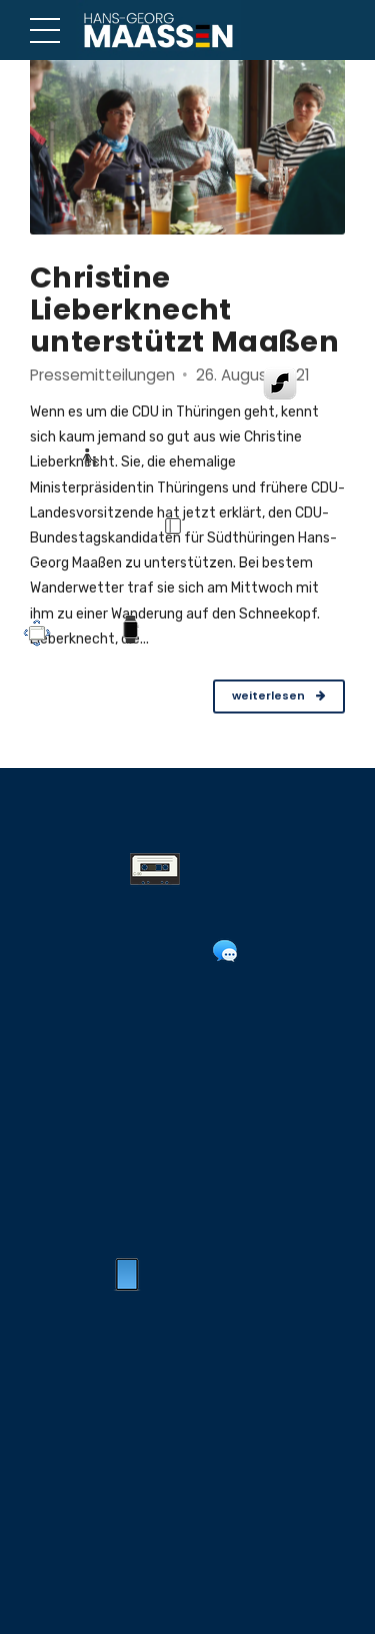 The width and height of the screenshot is (375, 1634). I want to click on toggle sidebar panel visibility, so click(173, 526).